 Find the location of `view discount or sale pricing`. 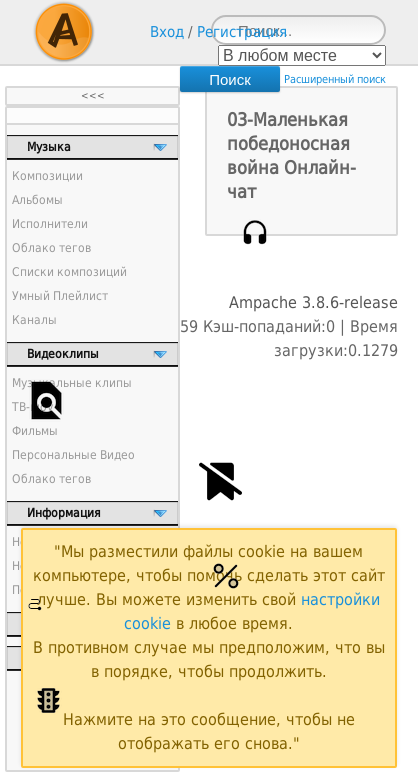

view discount or sale pricing is located at coordinates (226, 576).